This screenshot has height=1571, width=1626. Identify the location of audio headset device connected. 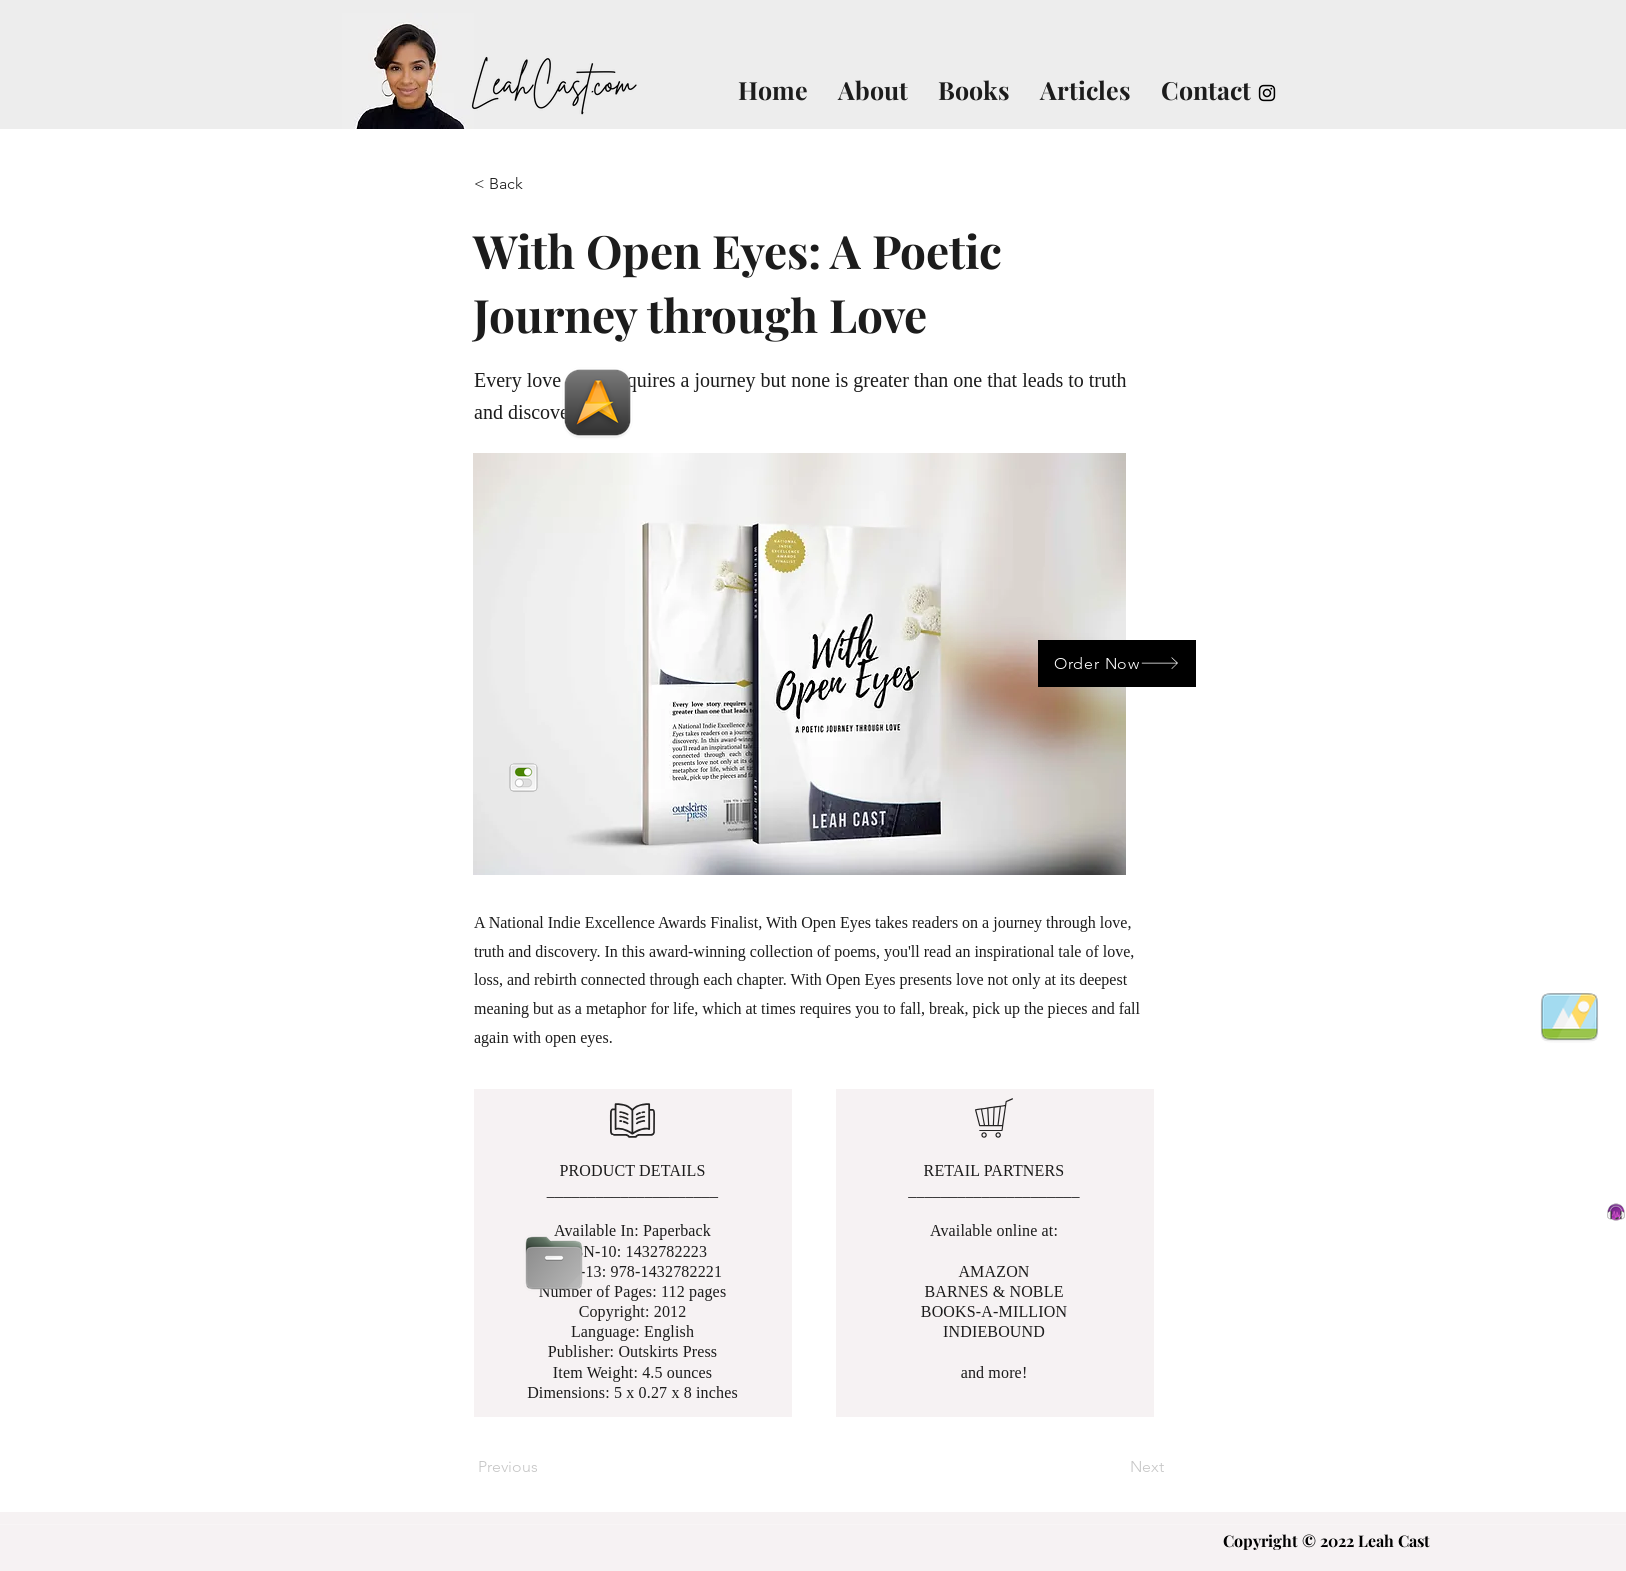
(1616, 1212).